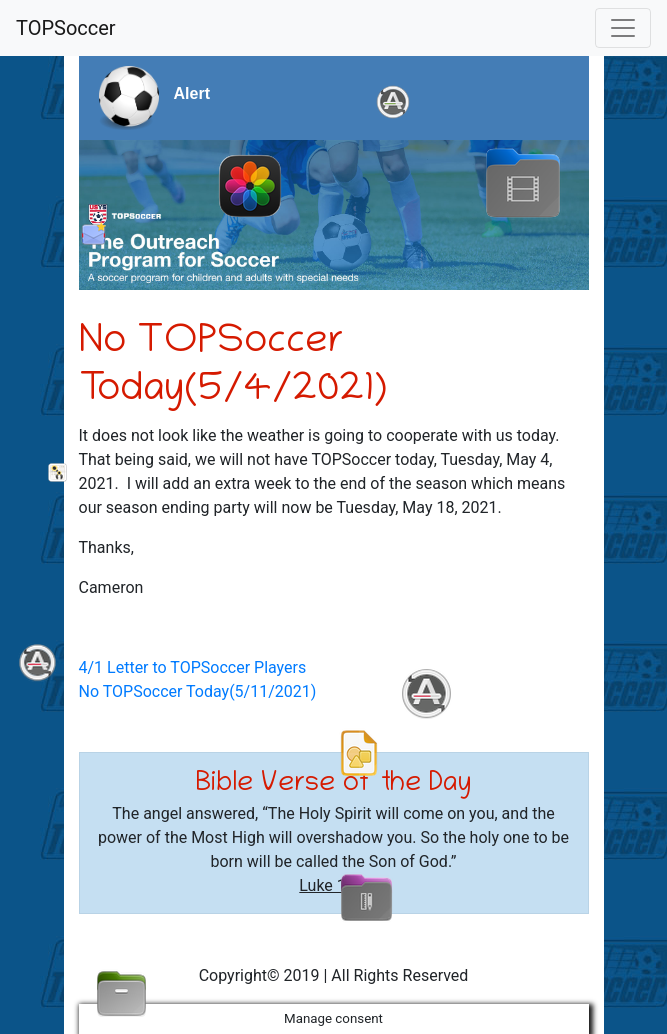 This screenshot has width=667, height=1034. I want to click on access your templates folder, so click(366, 897).